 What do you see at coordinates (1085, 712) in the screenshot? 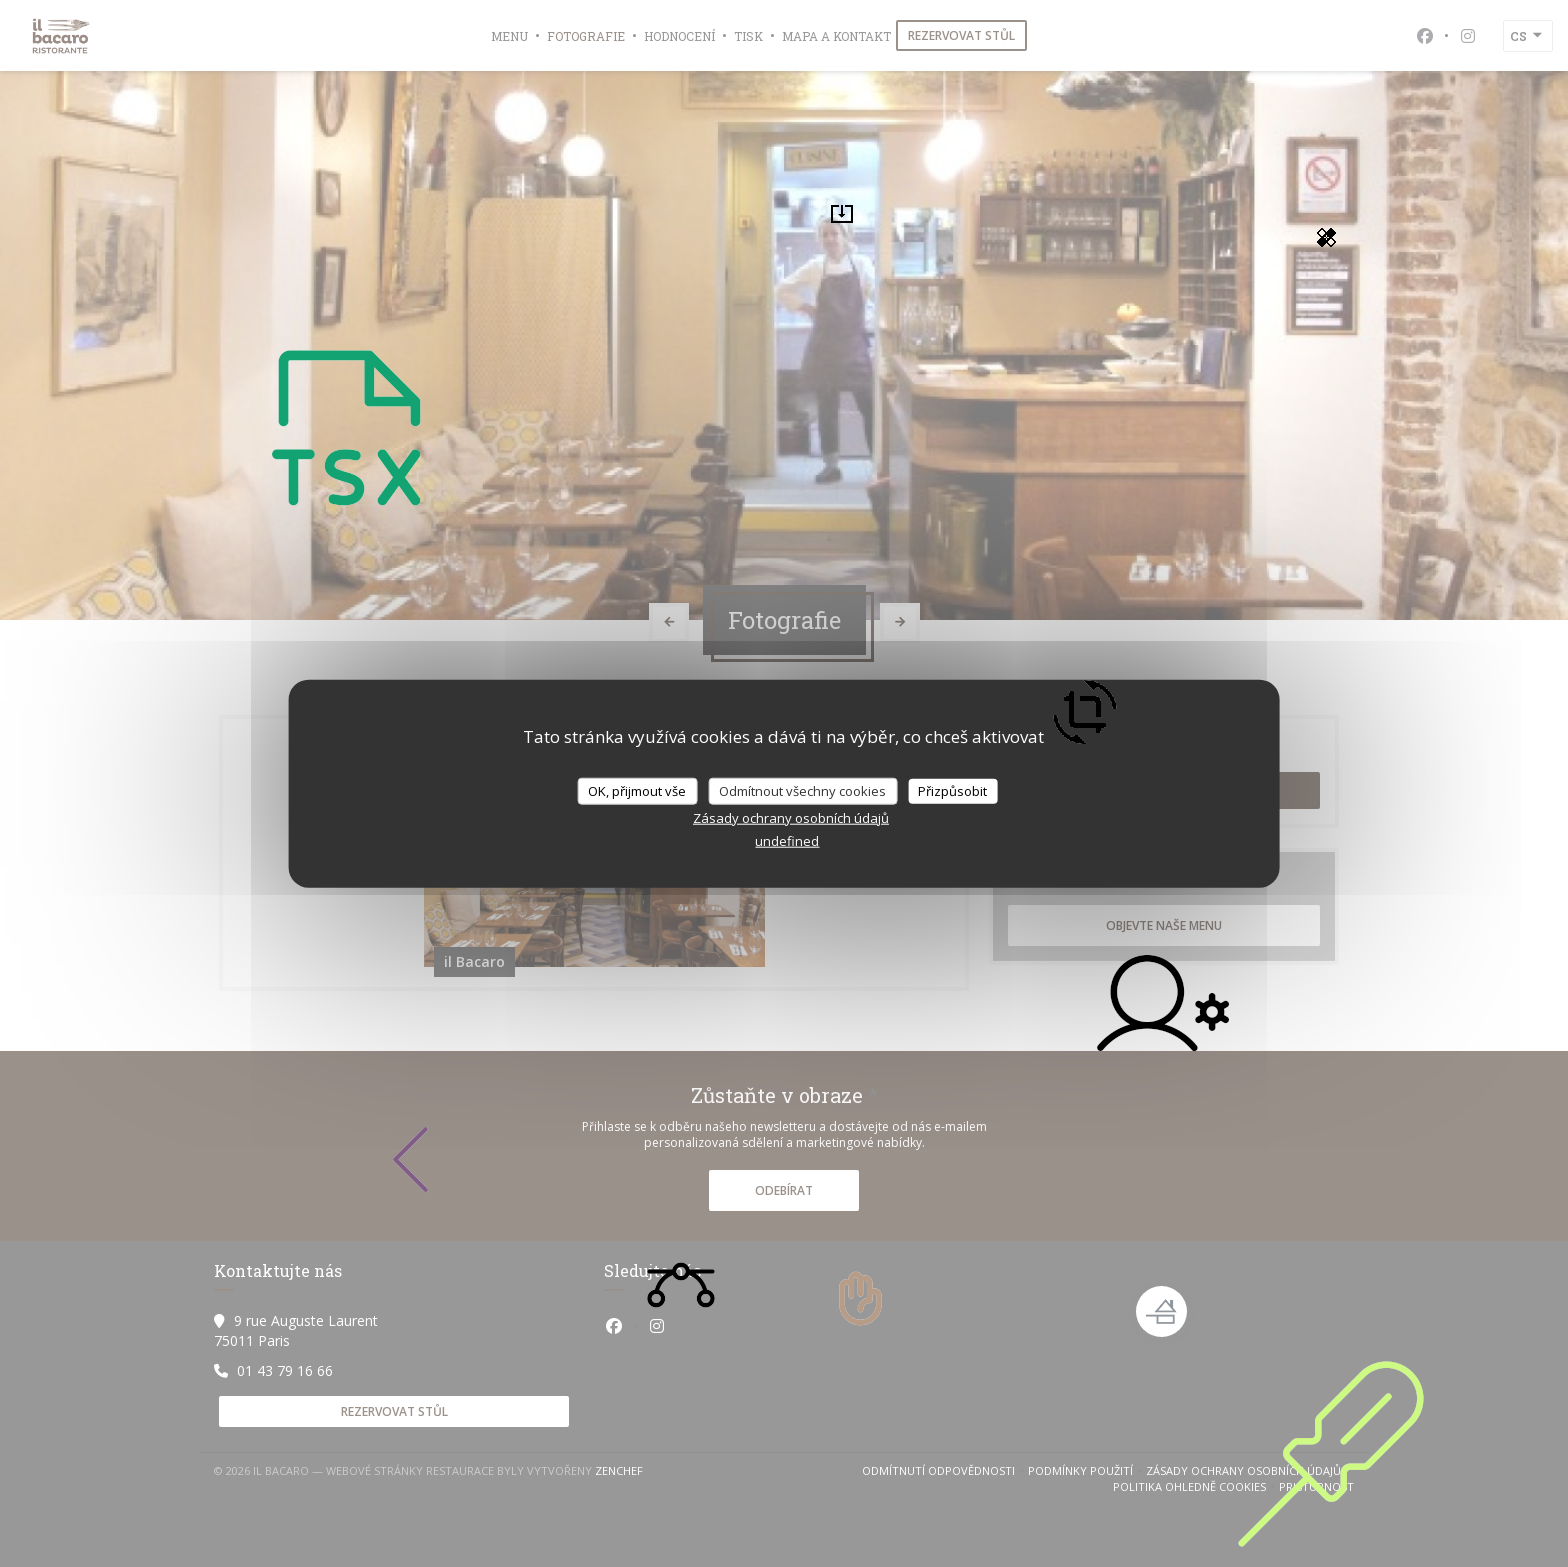
I see `rotate and crop an image` at bounding box center [1085, 712].